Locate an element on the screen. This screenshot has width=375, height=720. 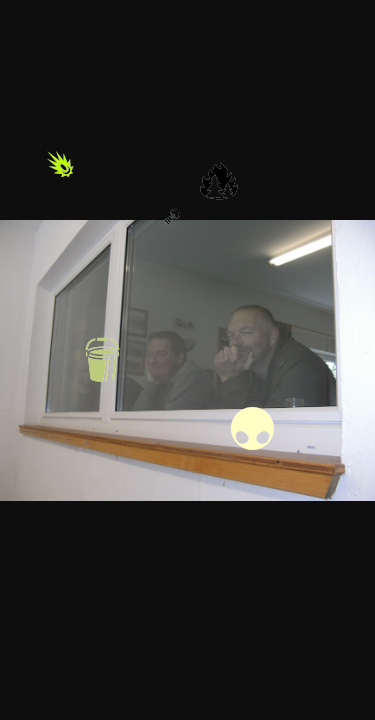
indicates a falling or dropping object in gameplay is located at coordinates (60, 164).